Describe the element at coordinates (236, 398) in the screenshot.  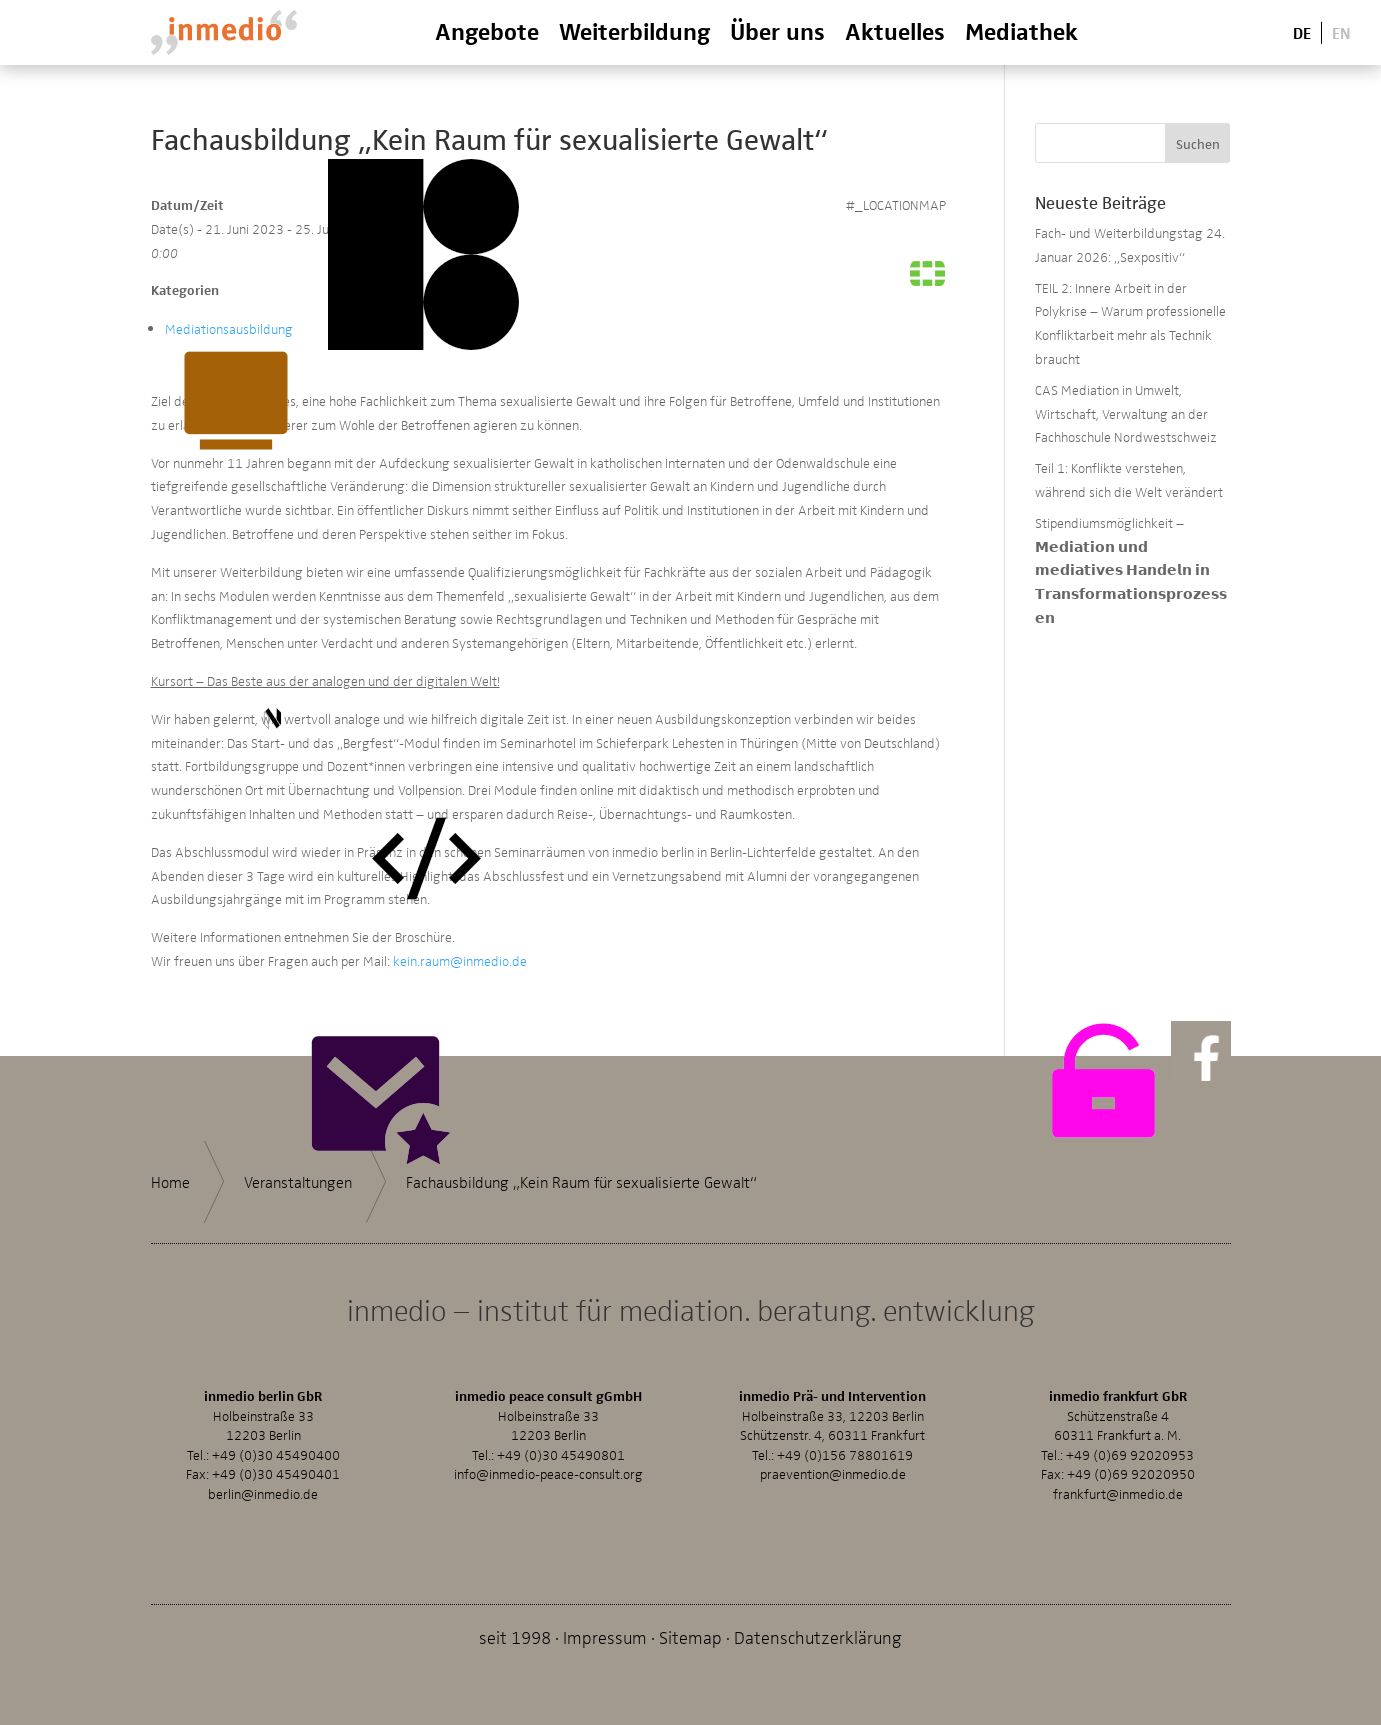
I see `access tv or display settings` at that location.